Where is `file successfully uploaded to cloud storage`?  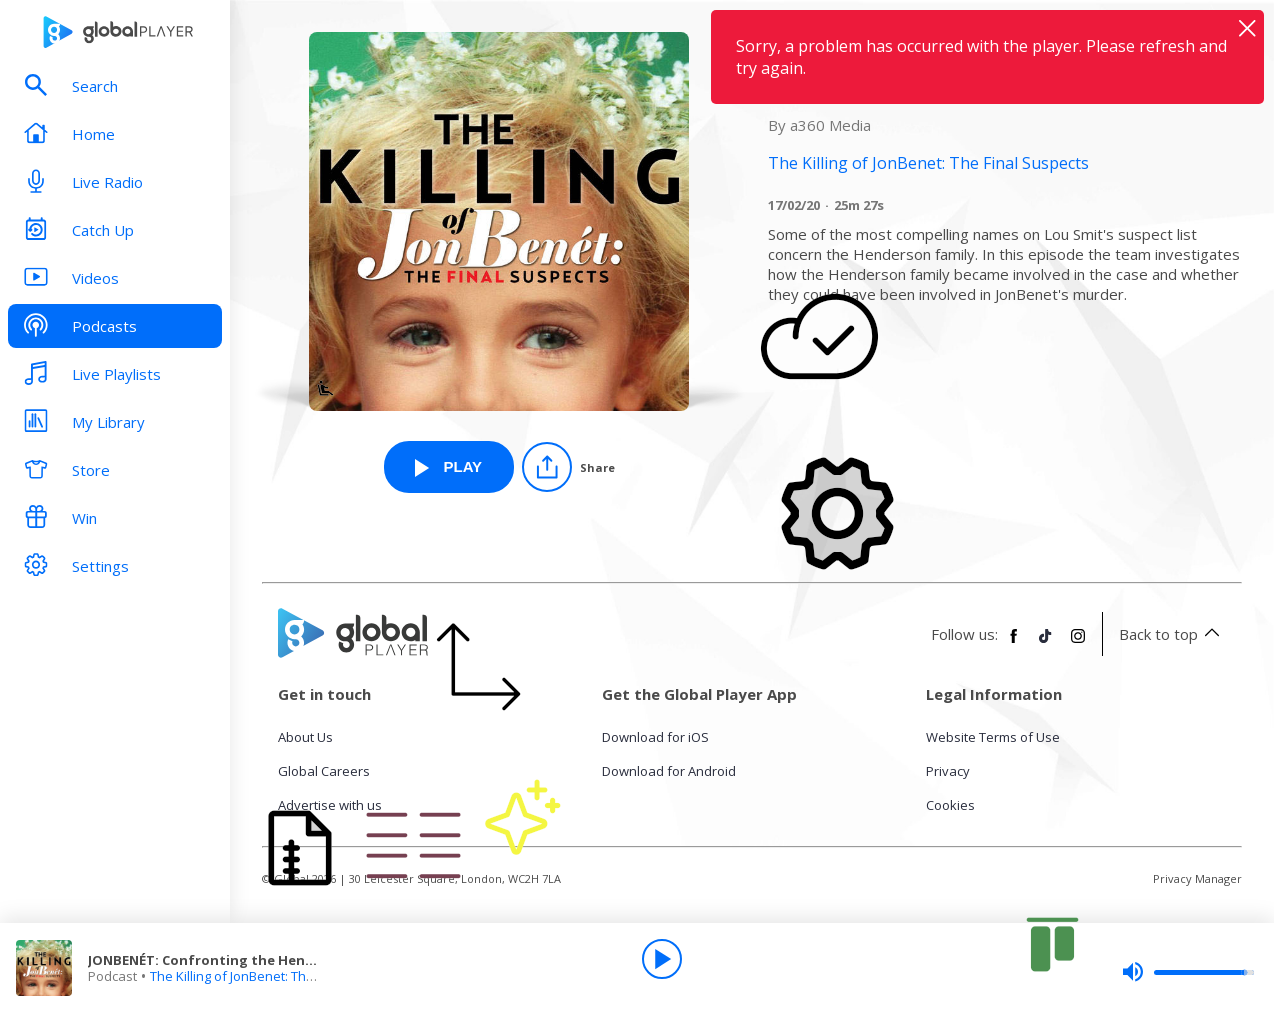 file successfully uploaded to cloud storage is located at coordinates (819, 336).